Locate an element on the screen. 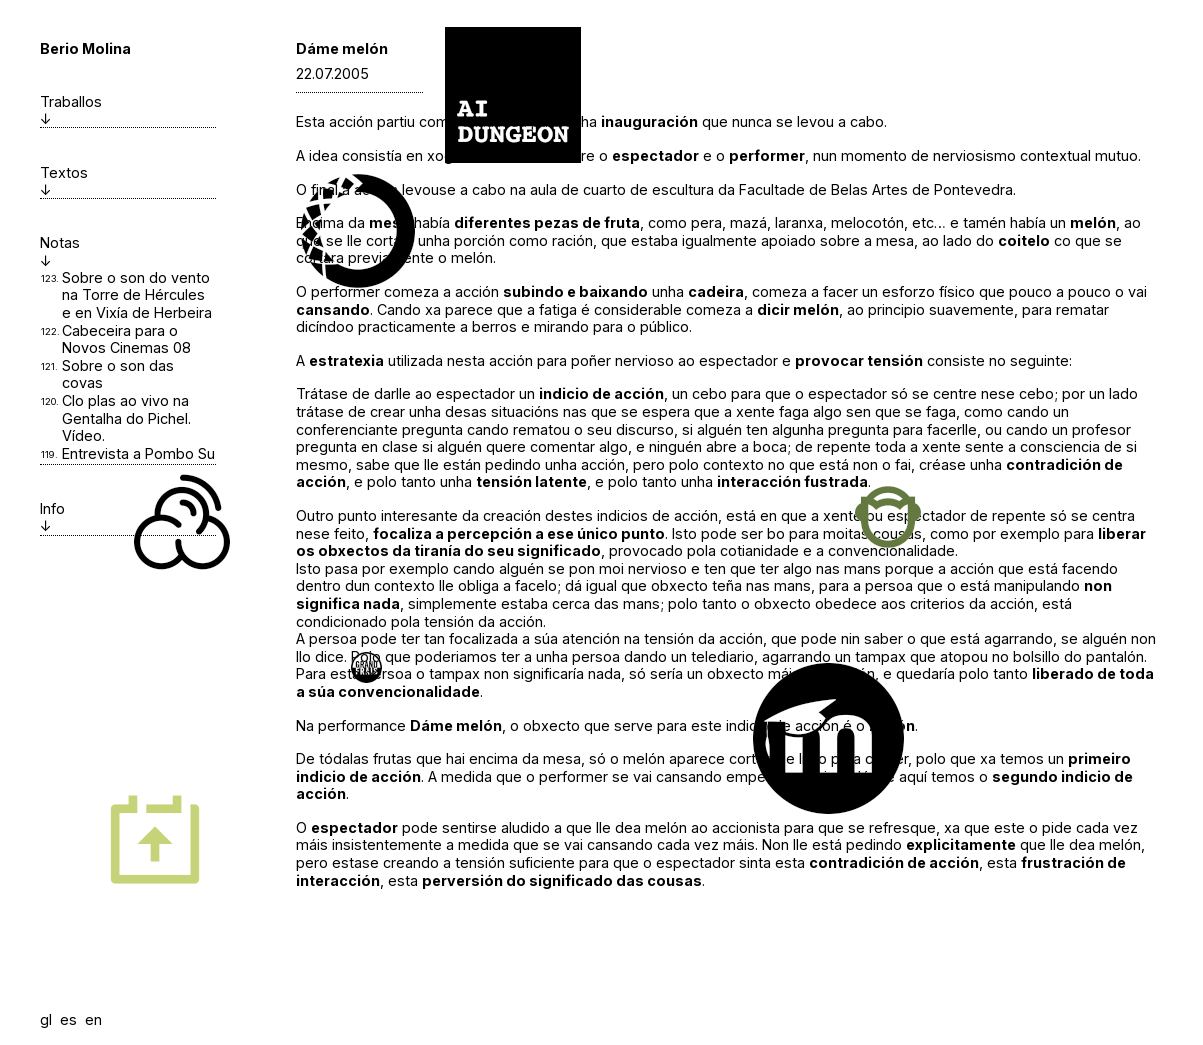  open the Napster music streaming app is located at coordinates (888, 517).